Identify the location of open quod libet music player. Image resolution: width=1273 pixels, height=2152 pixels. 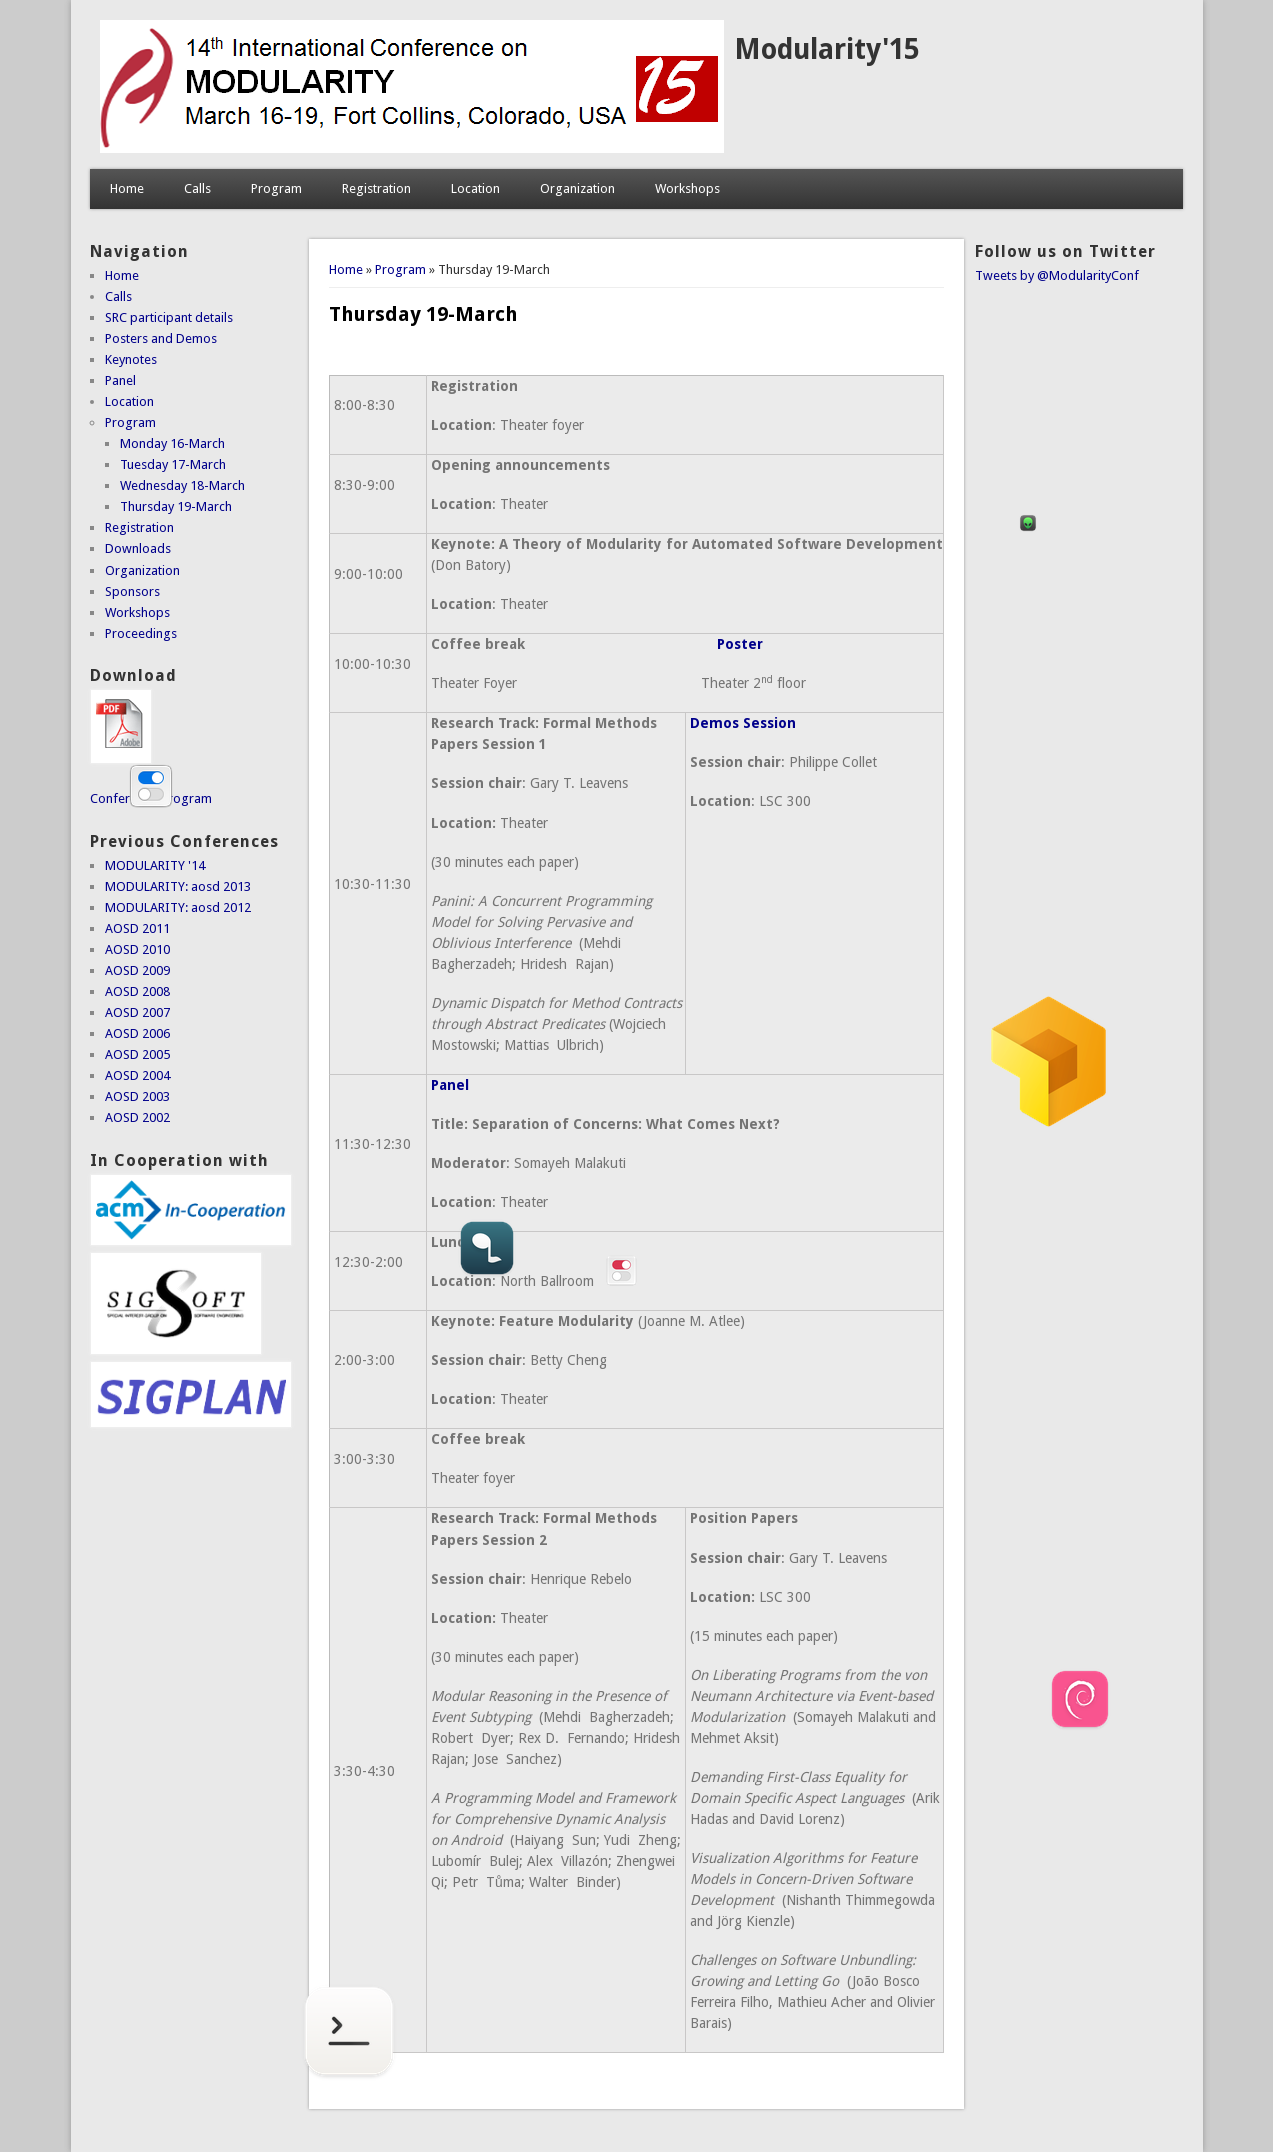
(487, 1248).